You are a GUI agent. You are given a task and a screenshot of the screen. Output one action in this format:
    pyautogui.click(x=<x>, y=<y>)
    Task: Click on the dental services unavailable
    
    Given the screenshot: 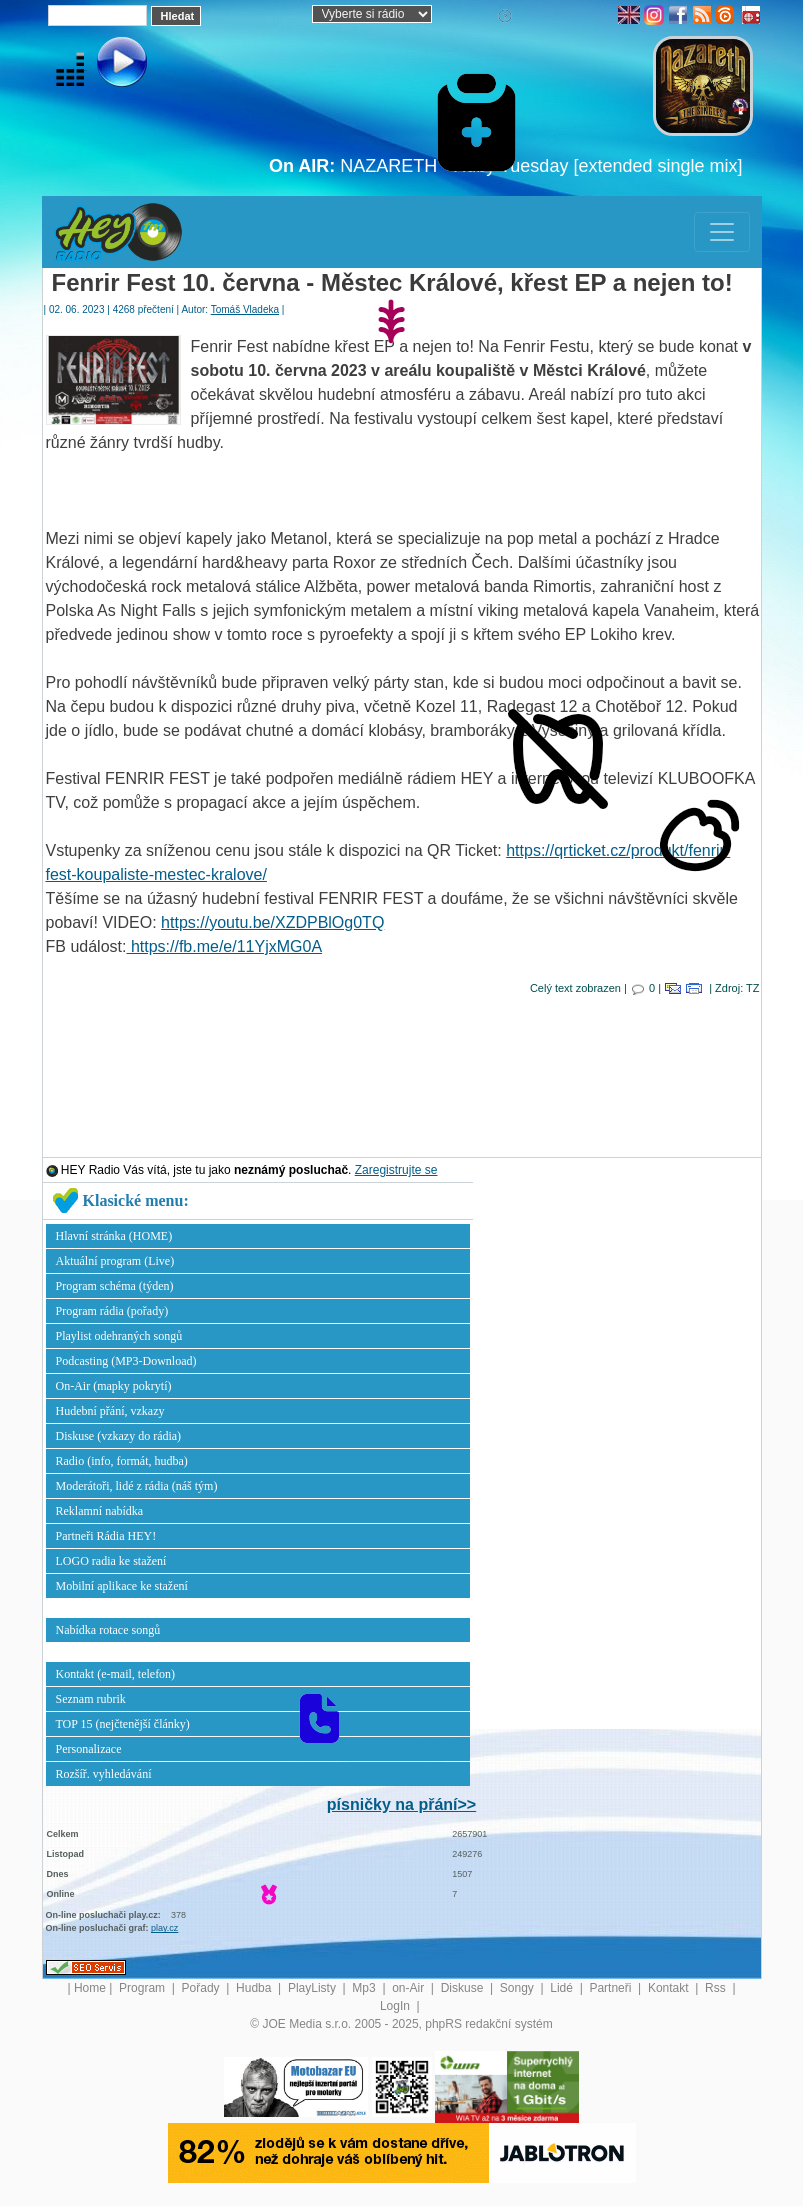 What is the action you would take?
    pyautogui.click(x=558, y=759)
    